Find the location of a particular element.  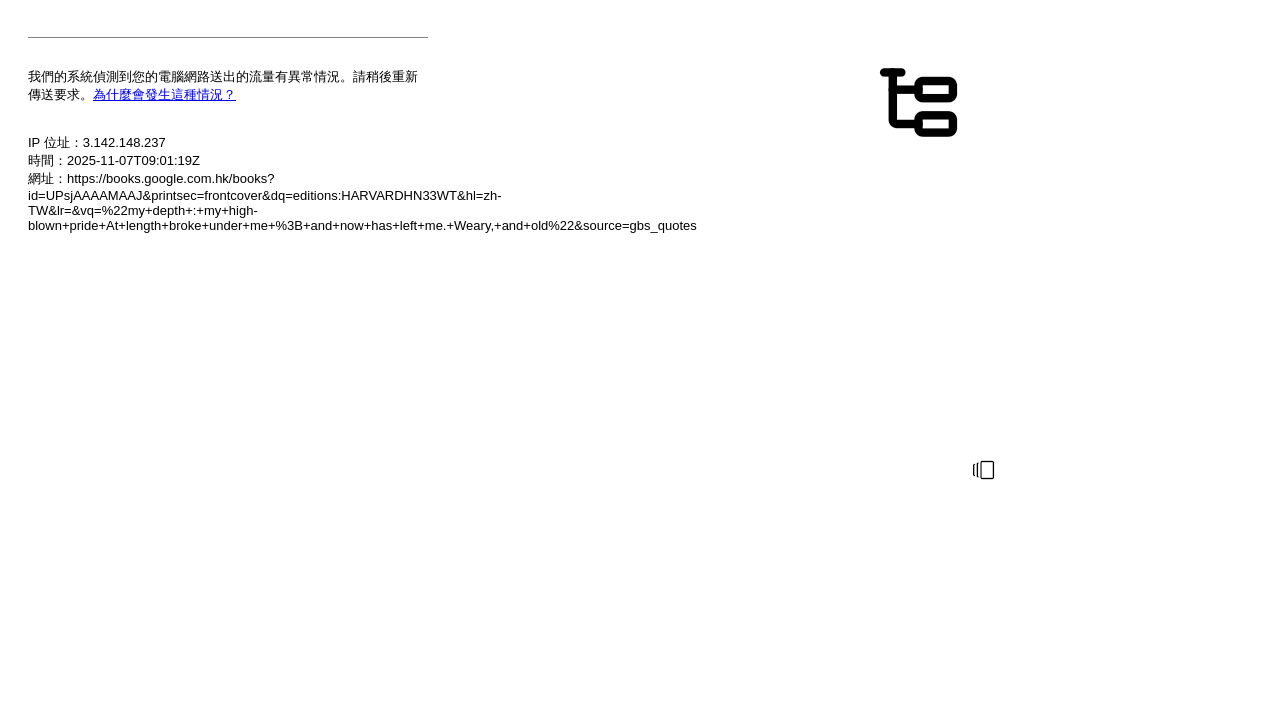

view version history is located at coordinates (984, 470).